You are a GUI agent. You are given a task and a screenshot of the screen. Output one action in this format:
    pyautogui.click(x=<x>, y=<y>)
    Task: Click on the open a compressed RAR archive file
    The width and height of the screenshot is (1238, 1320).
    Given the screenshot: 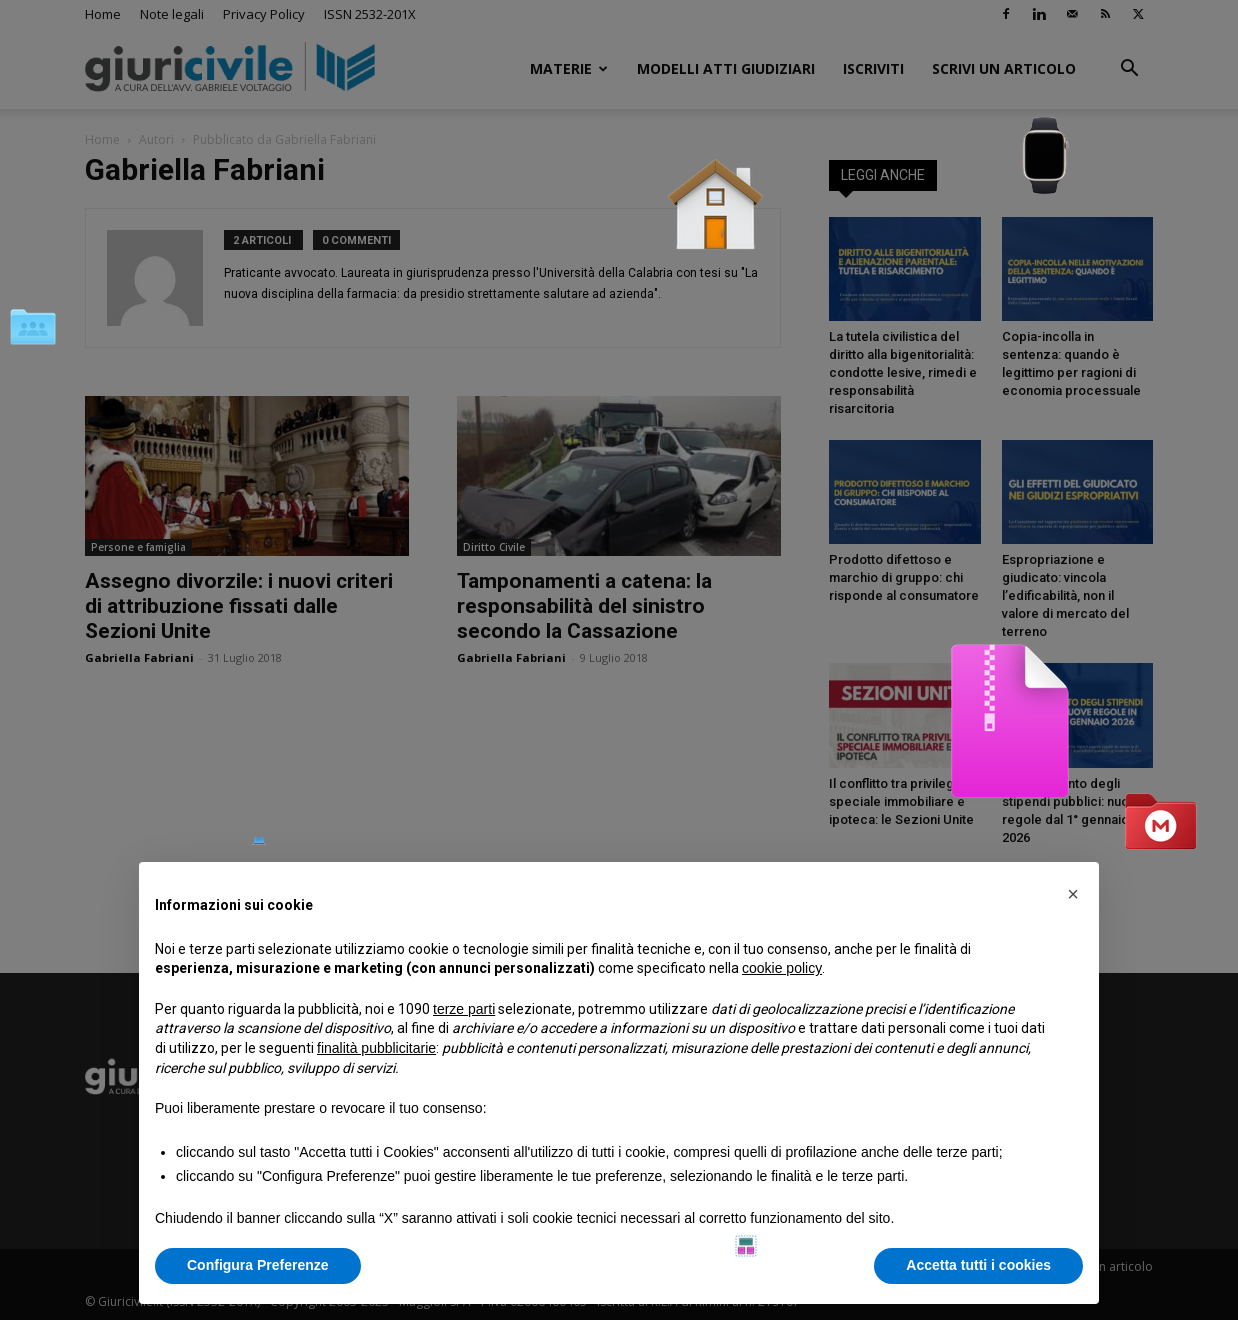 What is the action you would take?
    pyautogui.click(x=1010, y=724)
    